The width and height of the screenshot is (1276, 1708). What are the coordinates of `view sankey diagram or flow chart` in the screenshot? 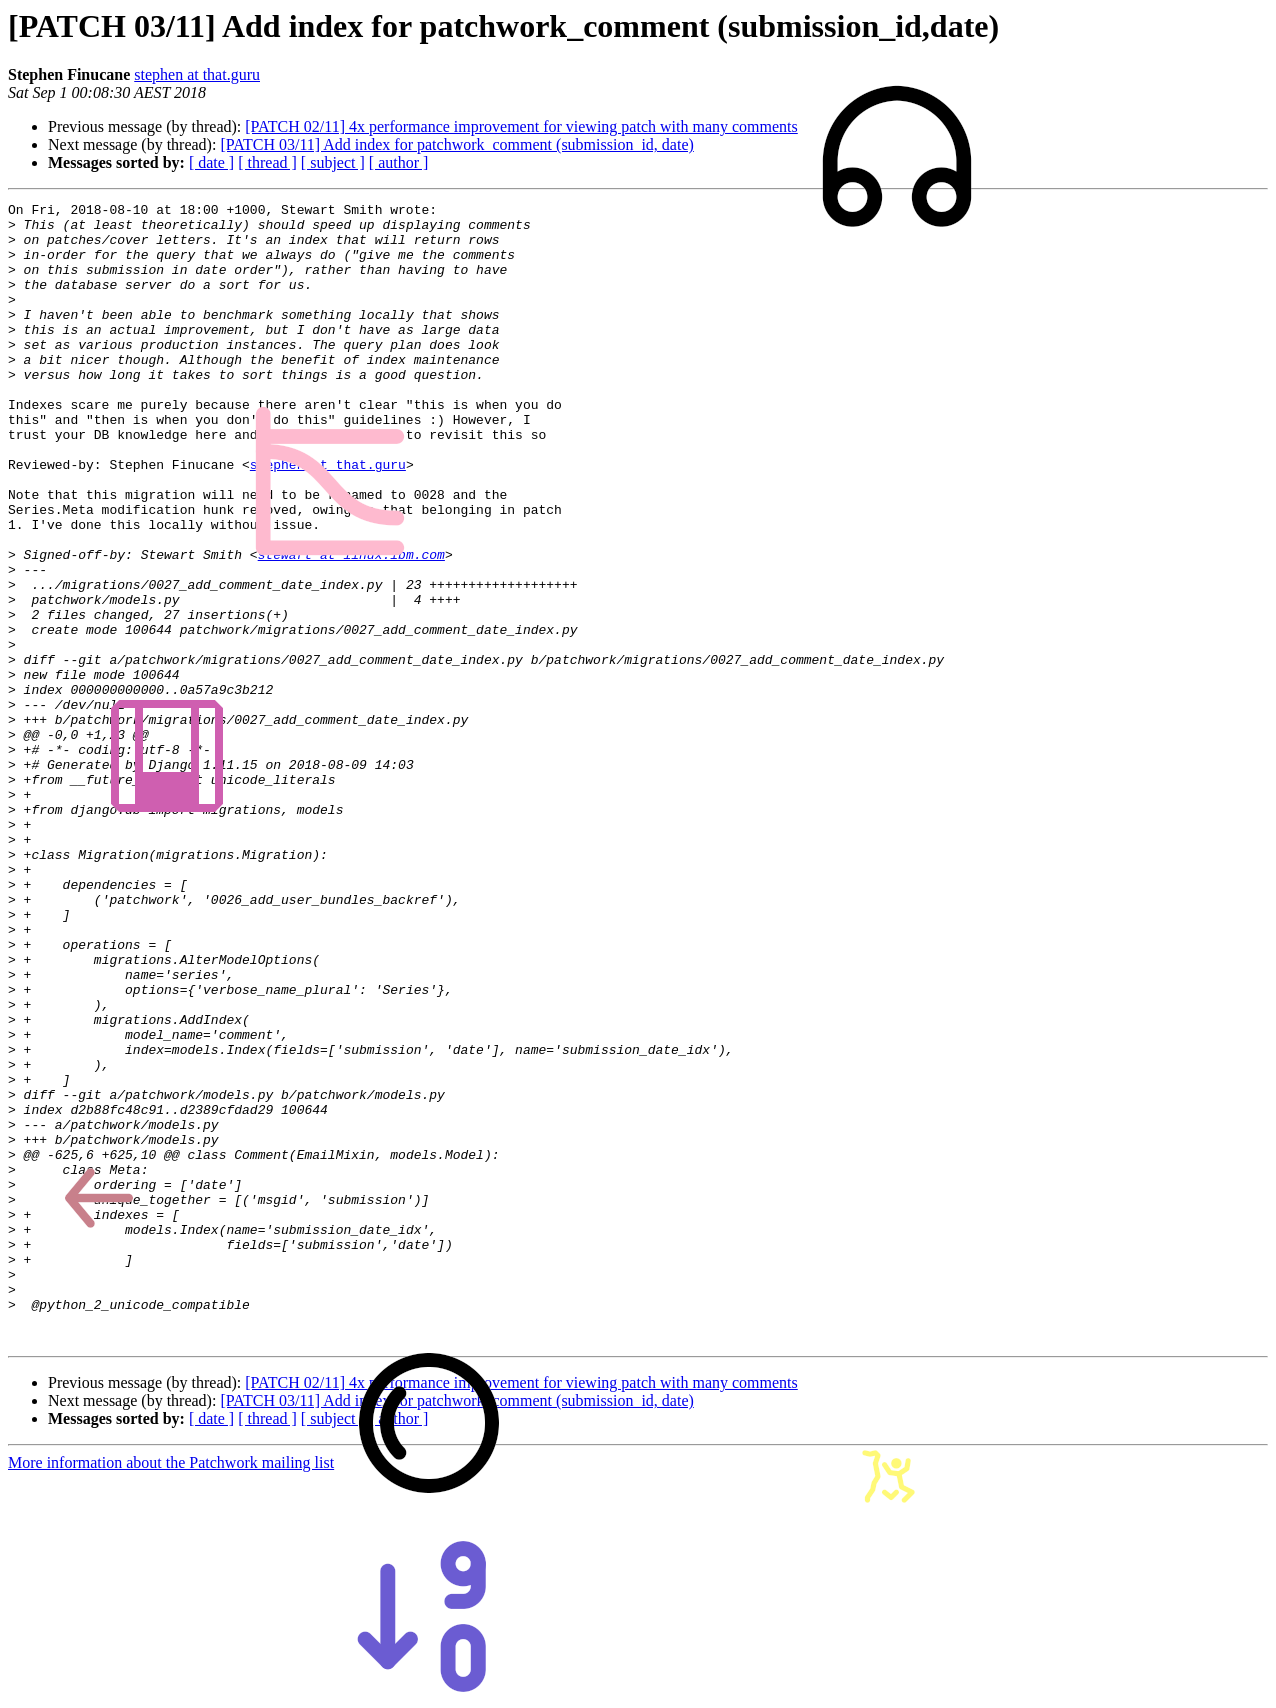 It's located at (330, 481).